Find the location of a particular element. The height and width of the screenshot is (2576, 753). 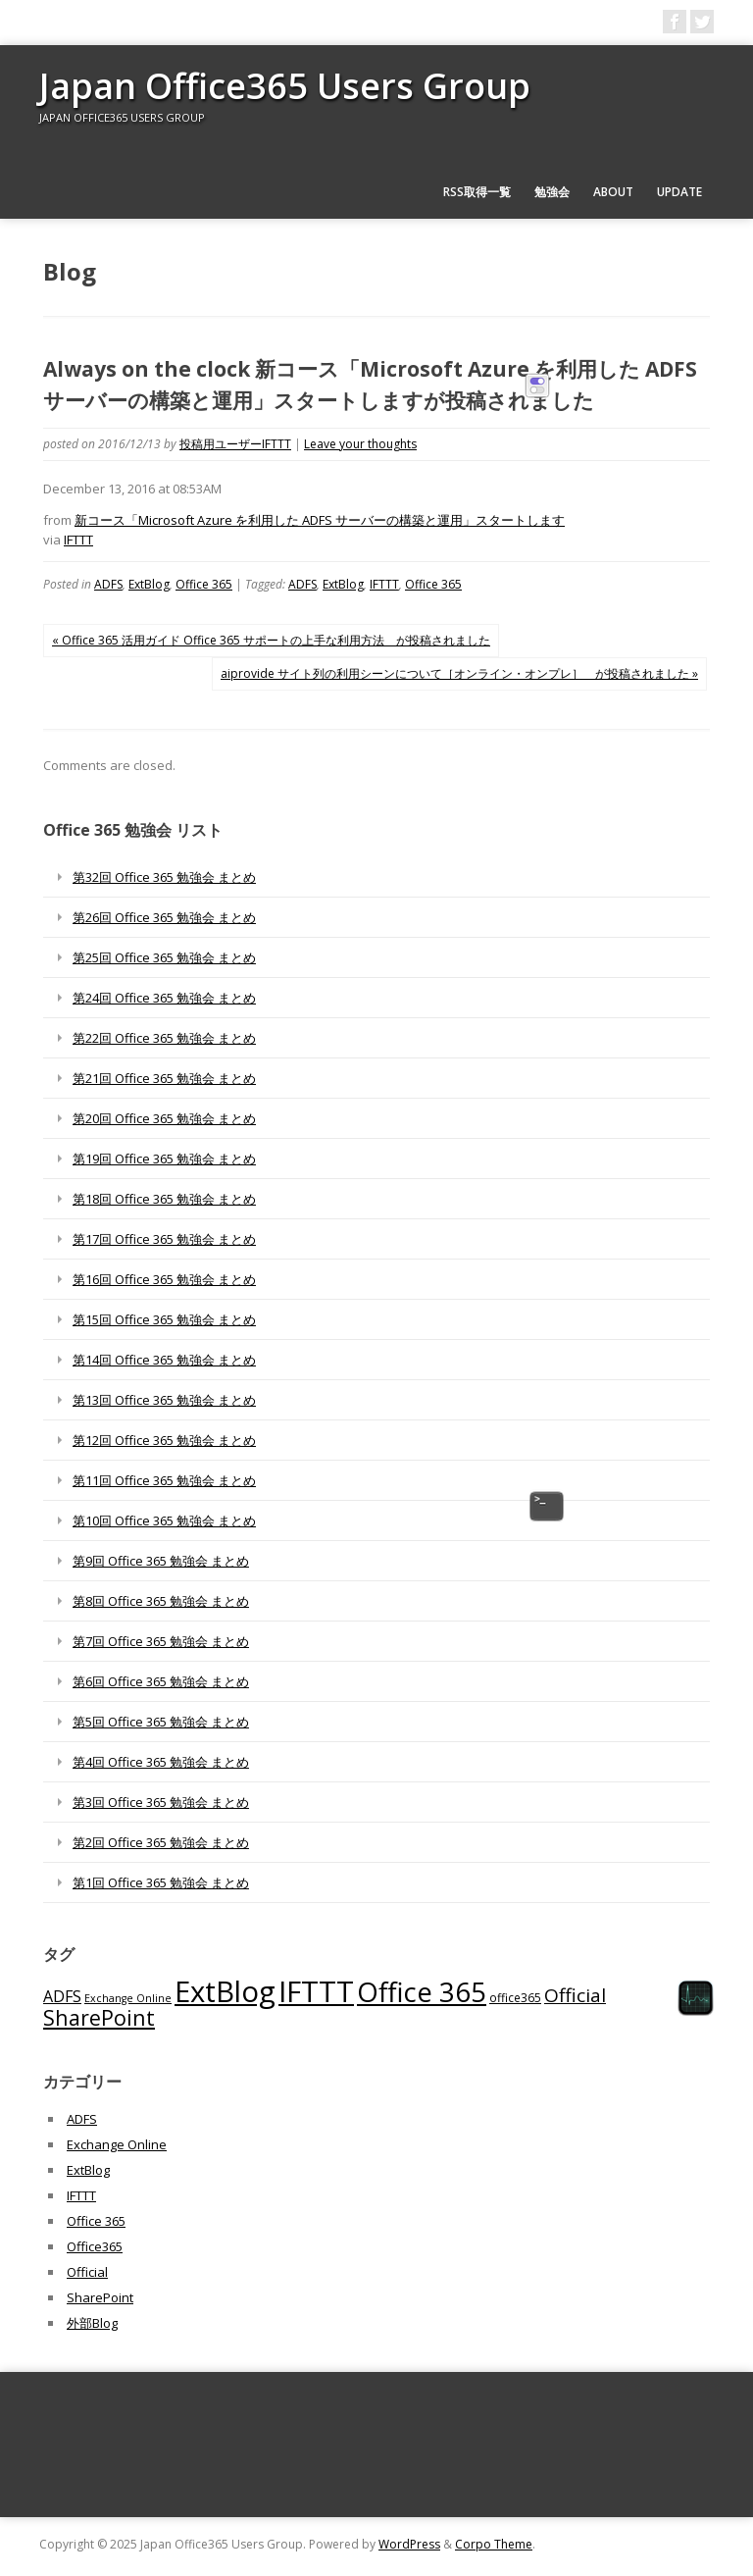

open activity monitor to view system performance is located at coordinates (695, 1997).